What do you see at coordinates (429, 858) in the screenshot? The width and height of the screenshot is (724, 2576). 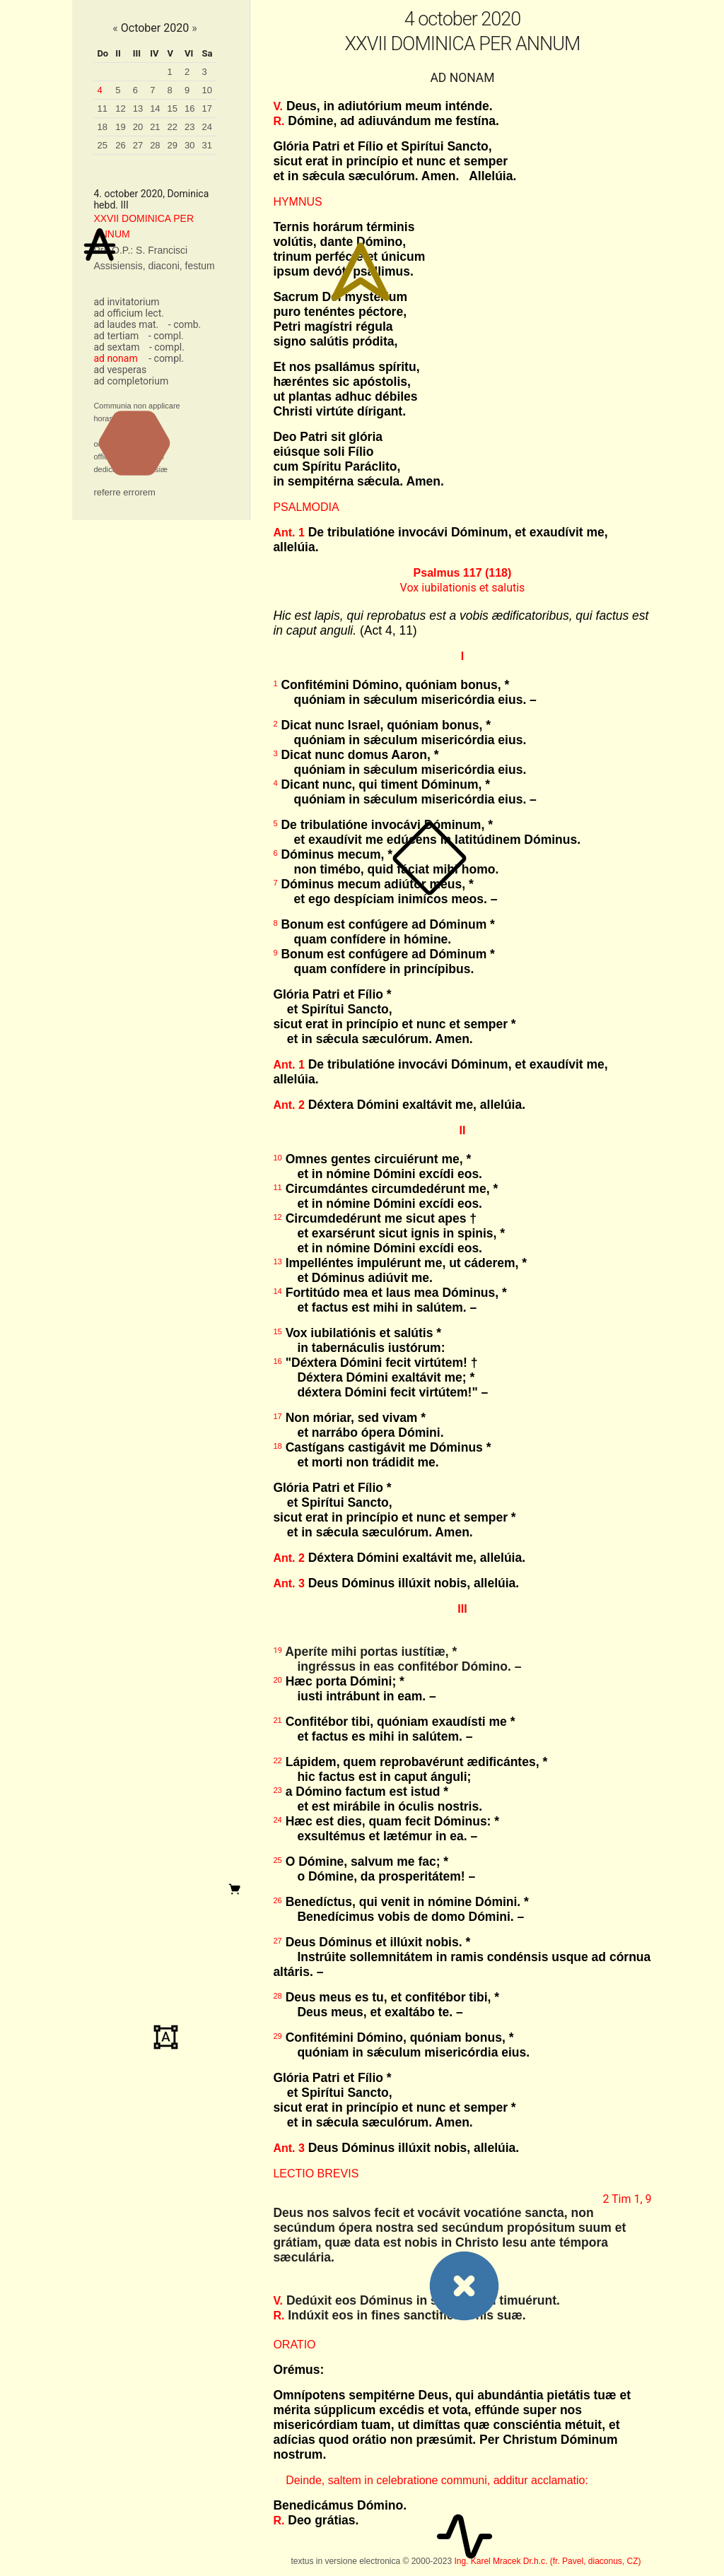 I see `indicates premium or valuable content` at bounding box center [429, 858].